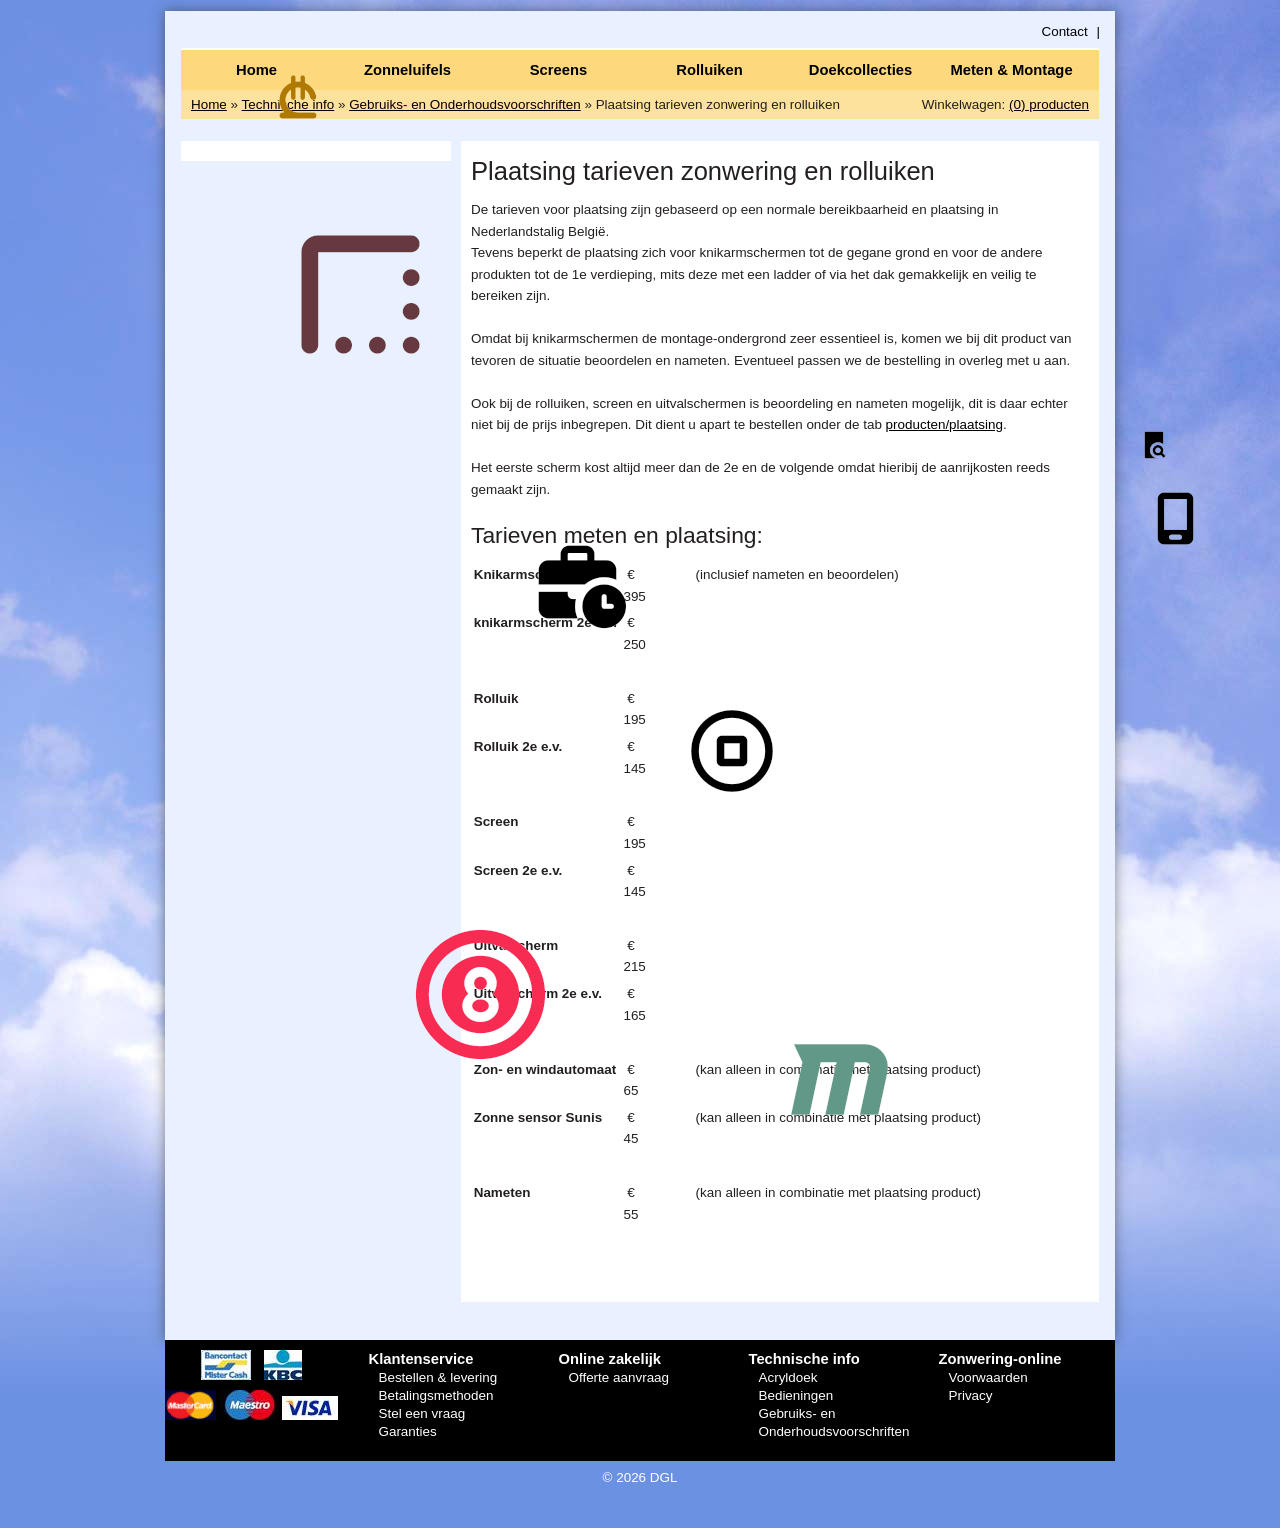 Image resolution: width=1280 pixels, height=1528 pixels. Describe the element at coordinates (732, 751) in the screenshot. I see `stop media playback` at that location.